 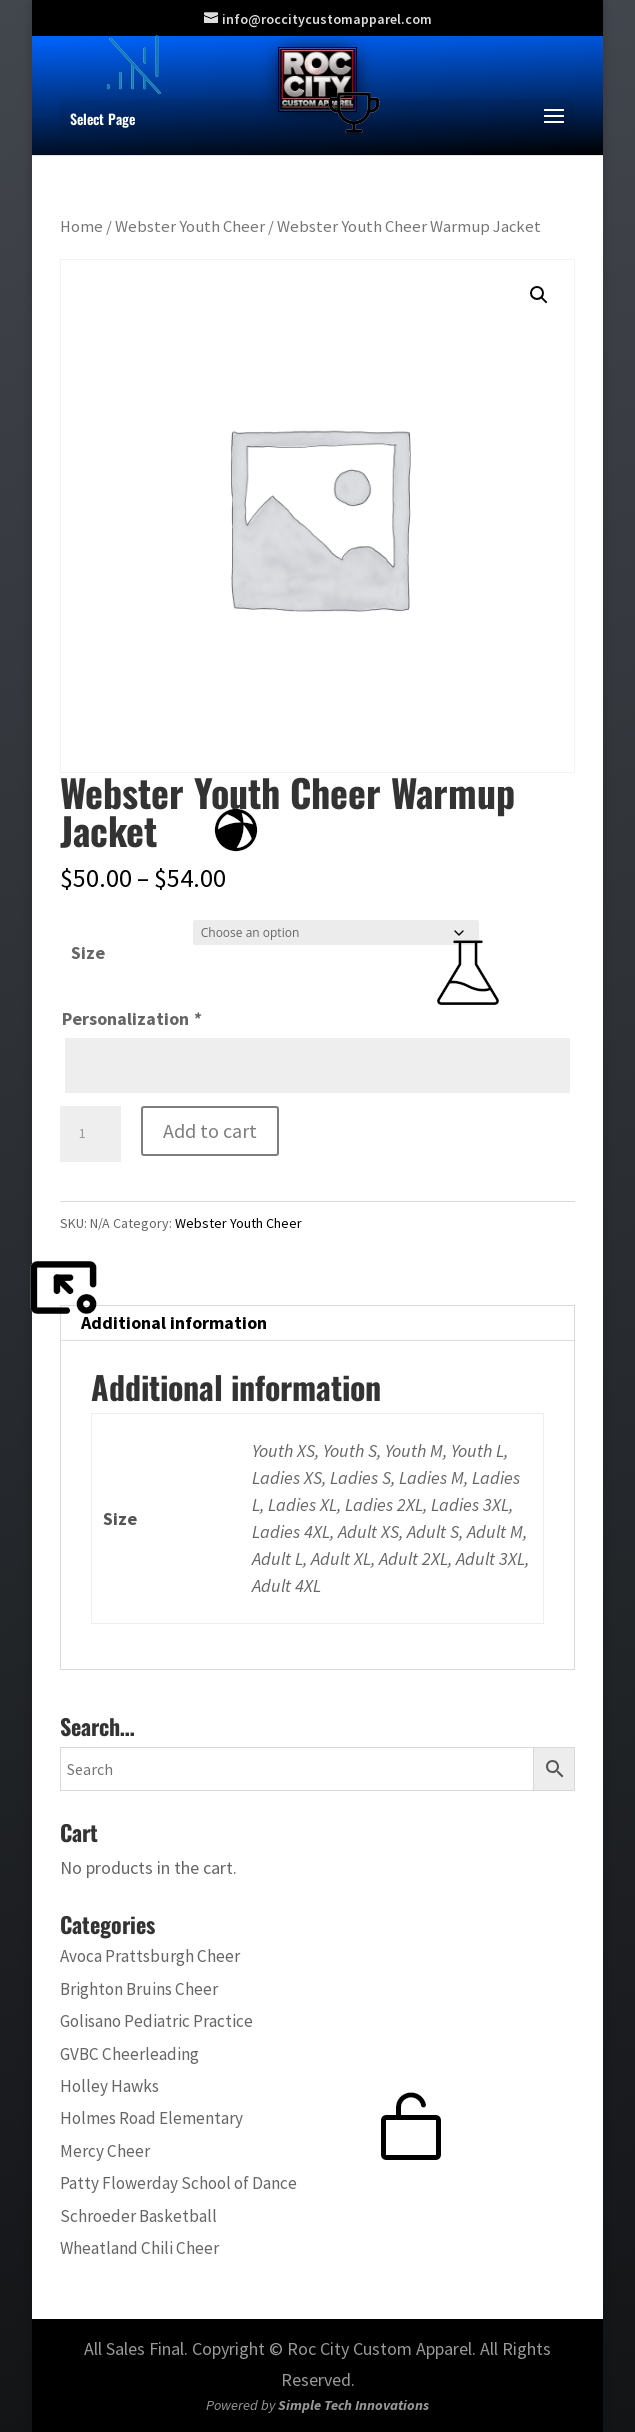 I want to click on pin item to the end of a list, so click(x=63, y=1287).